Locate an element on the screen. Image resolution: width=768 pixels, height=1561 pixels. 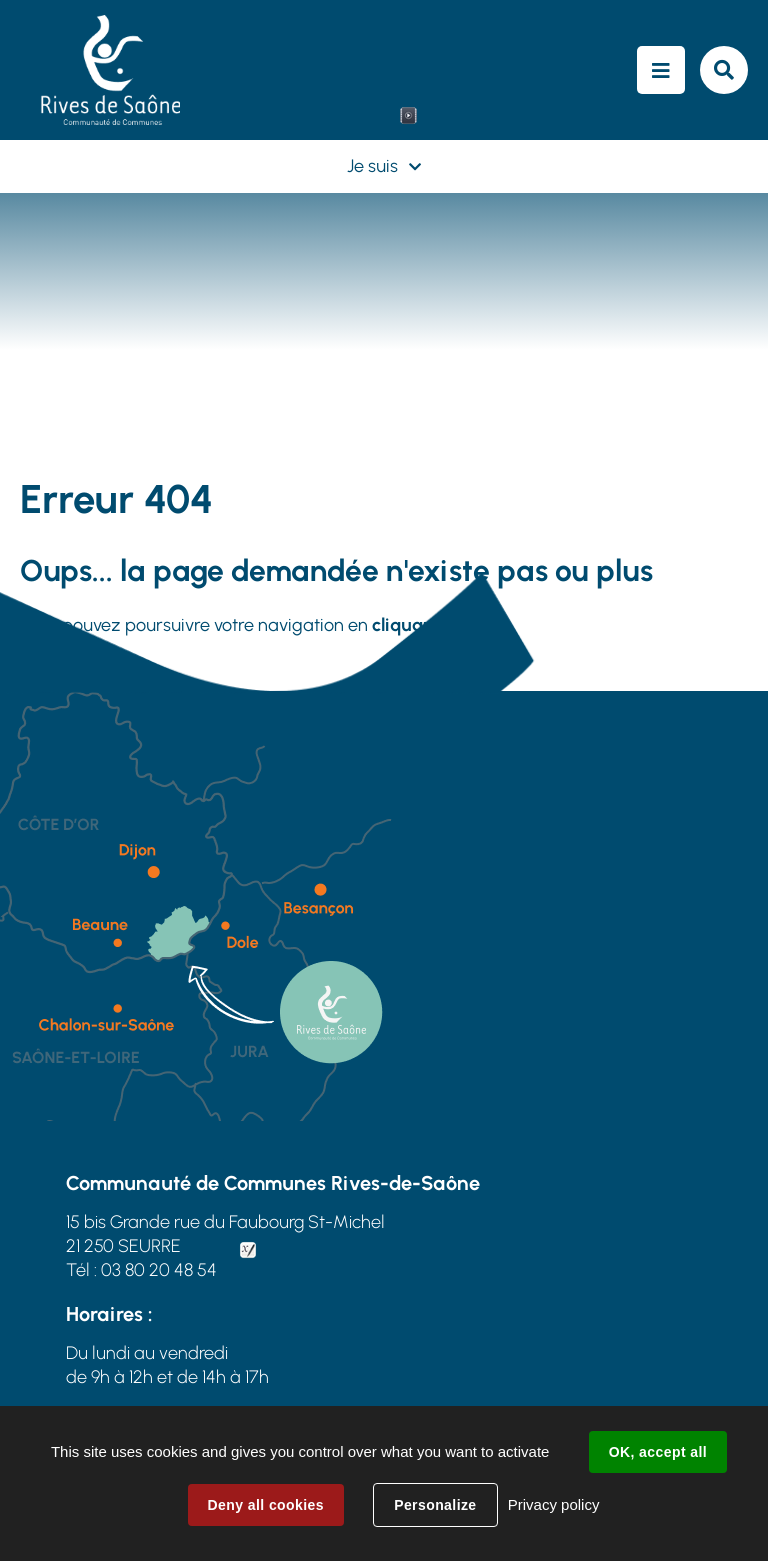
open kdenlive video editor is located at coordinates (408, 115).